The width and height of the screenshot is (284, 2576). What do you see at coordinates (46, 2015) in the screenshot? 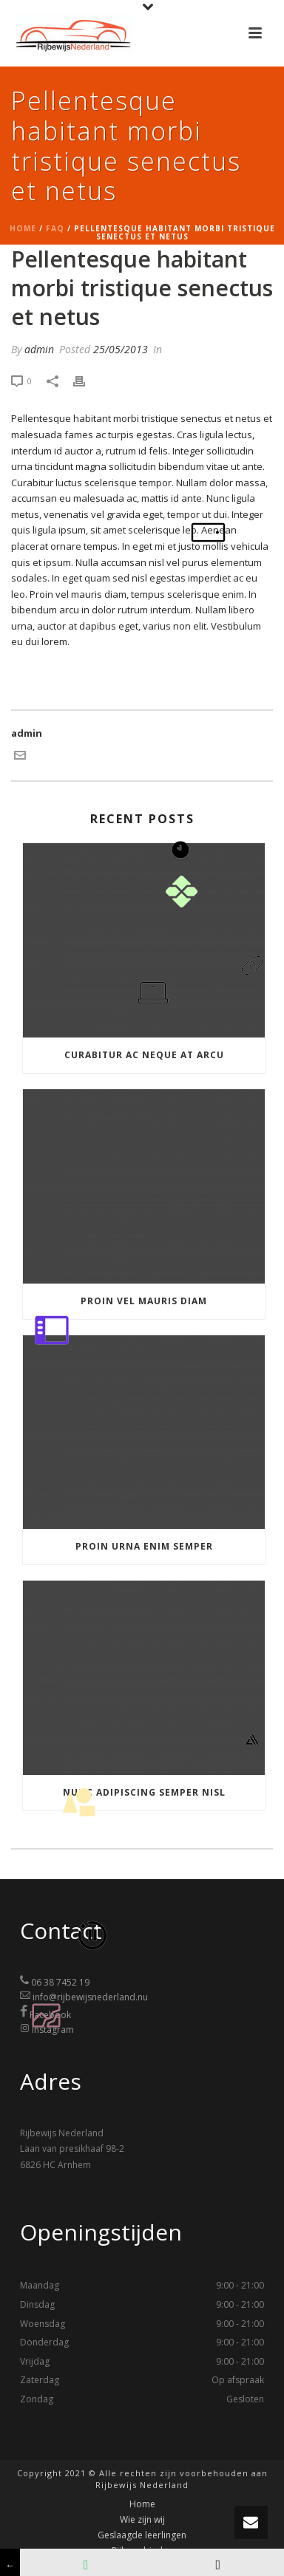
I see `indicates a broken or corrupted image file` at bounding box center [46, 2015].